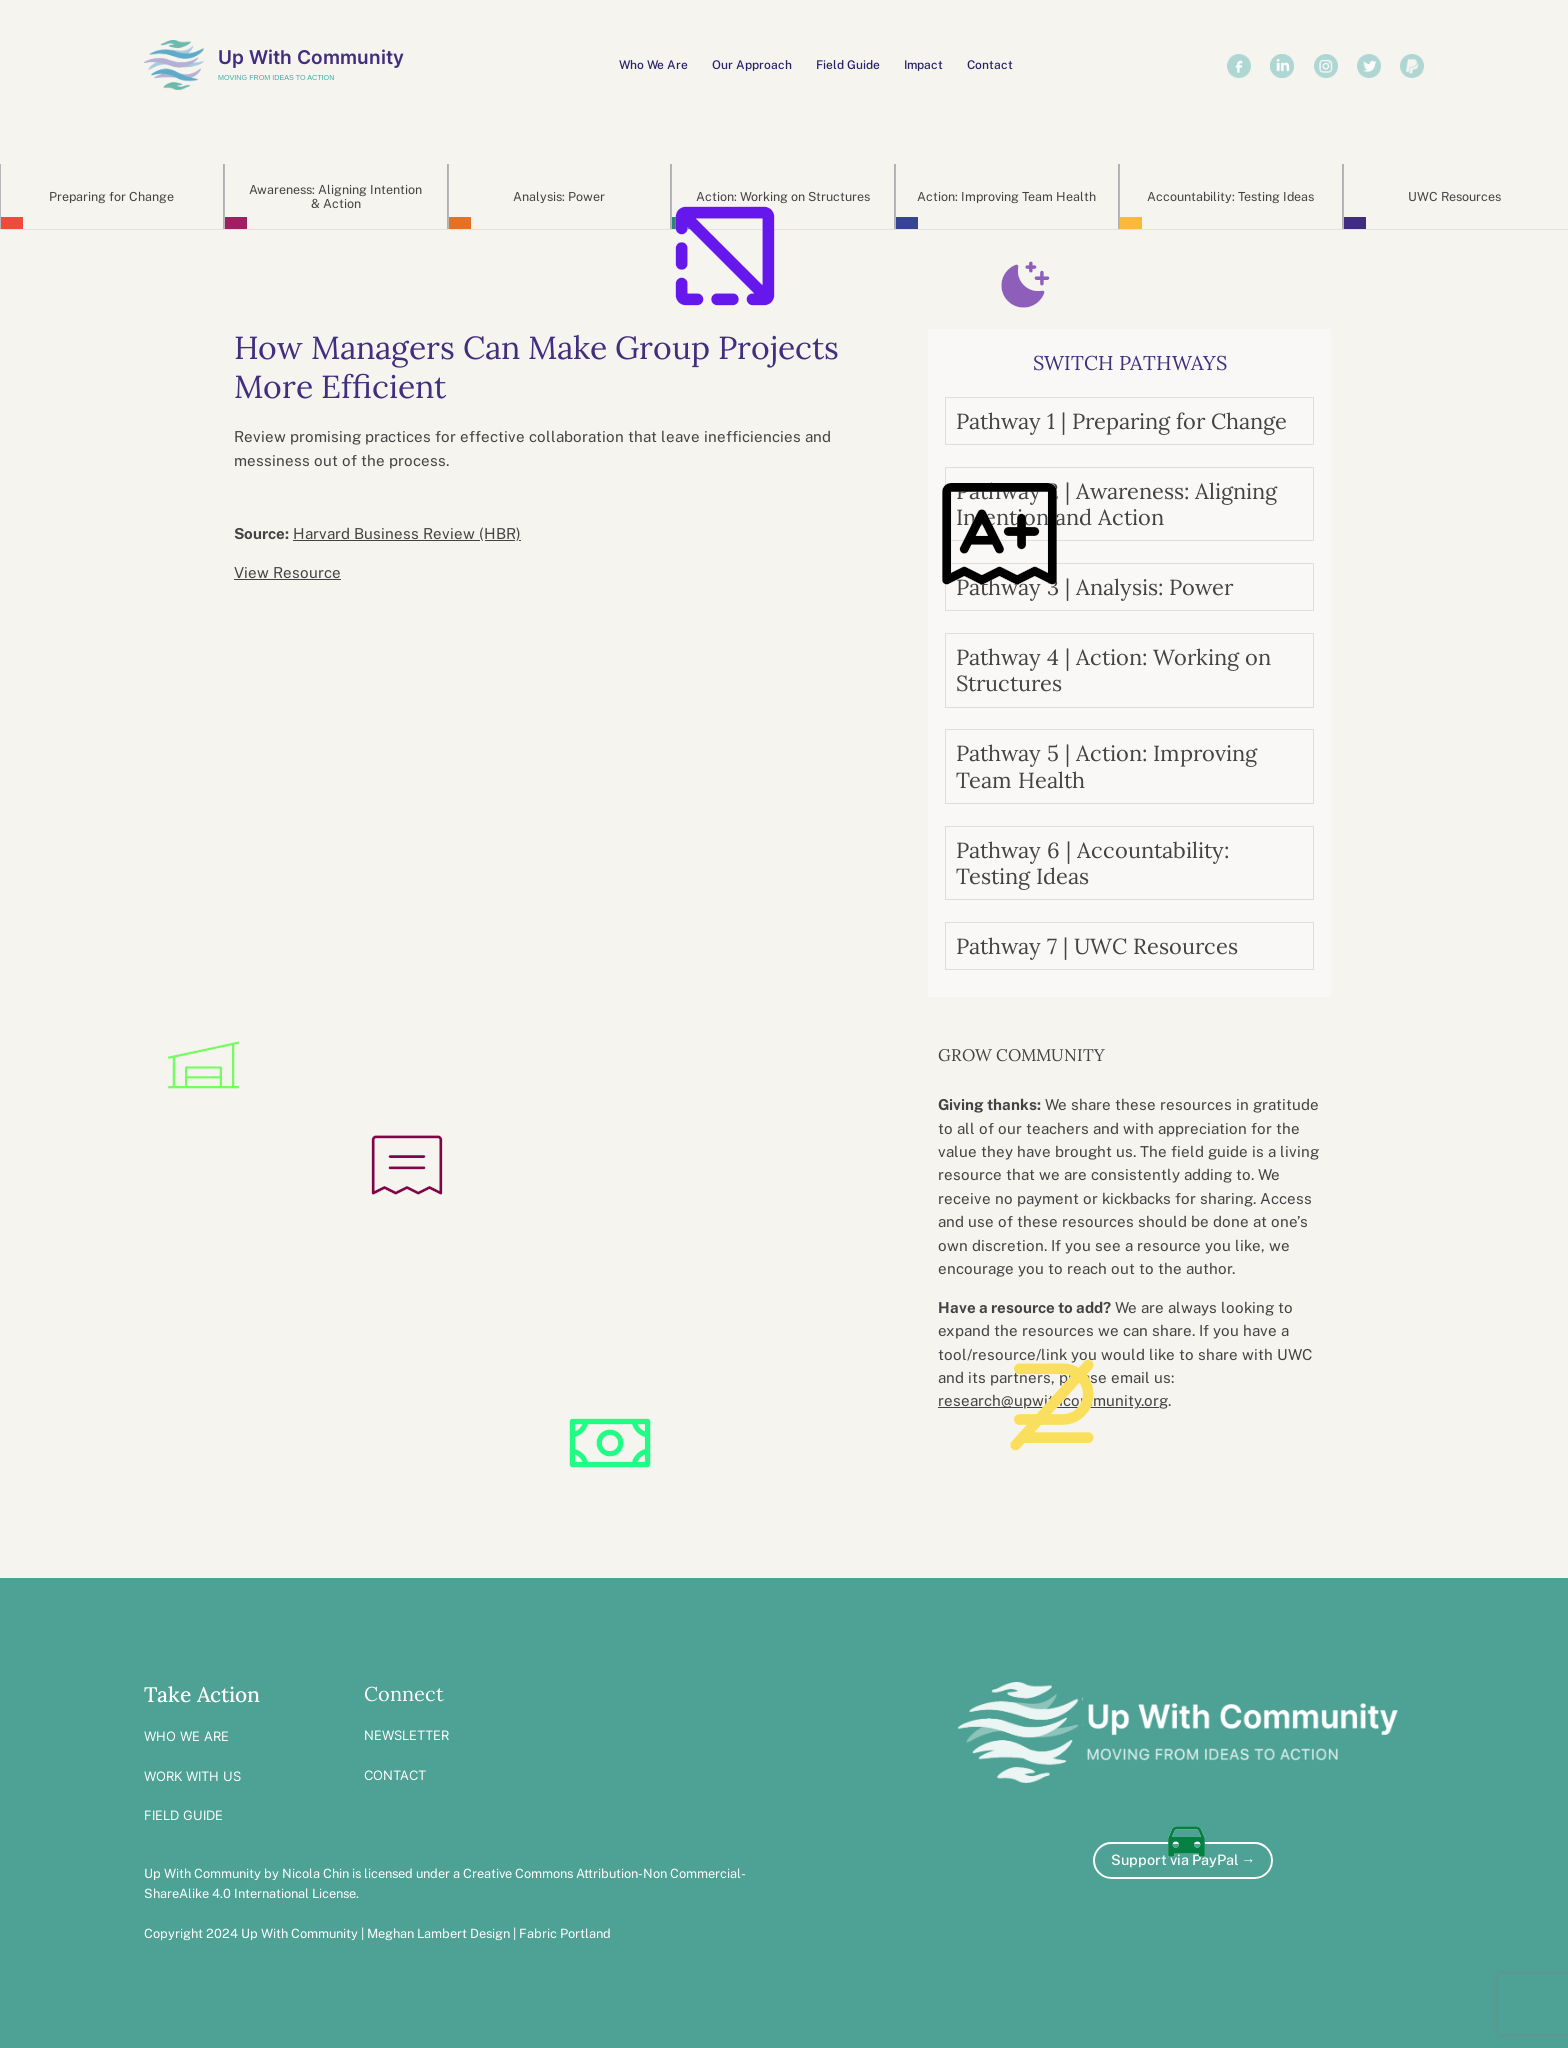 The image size is (1568, 2048). Describe the element at coordinates (999, 531) in the screenshot. I see `view exam or test results` at that location.